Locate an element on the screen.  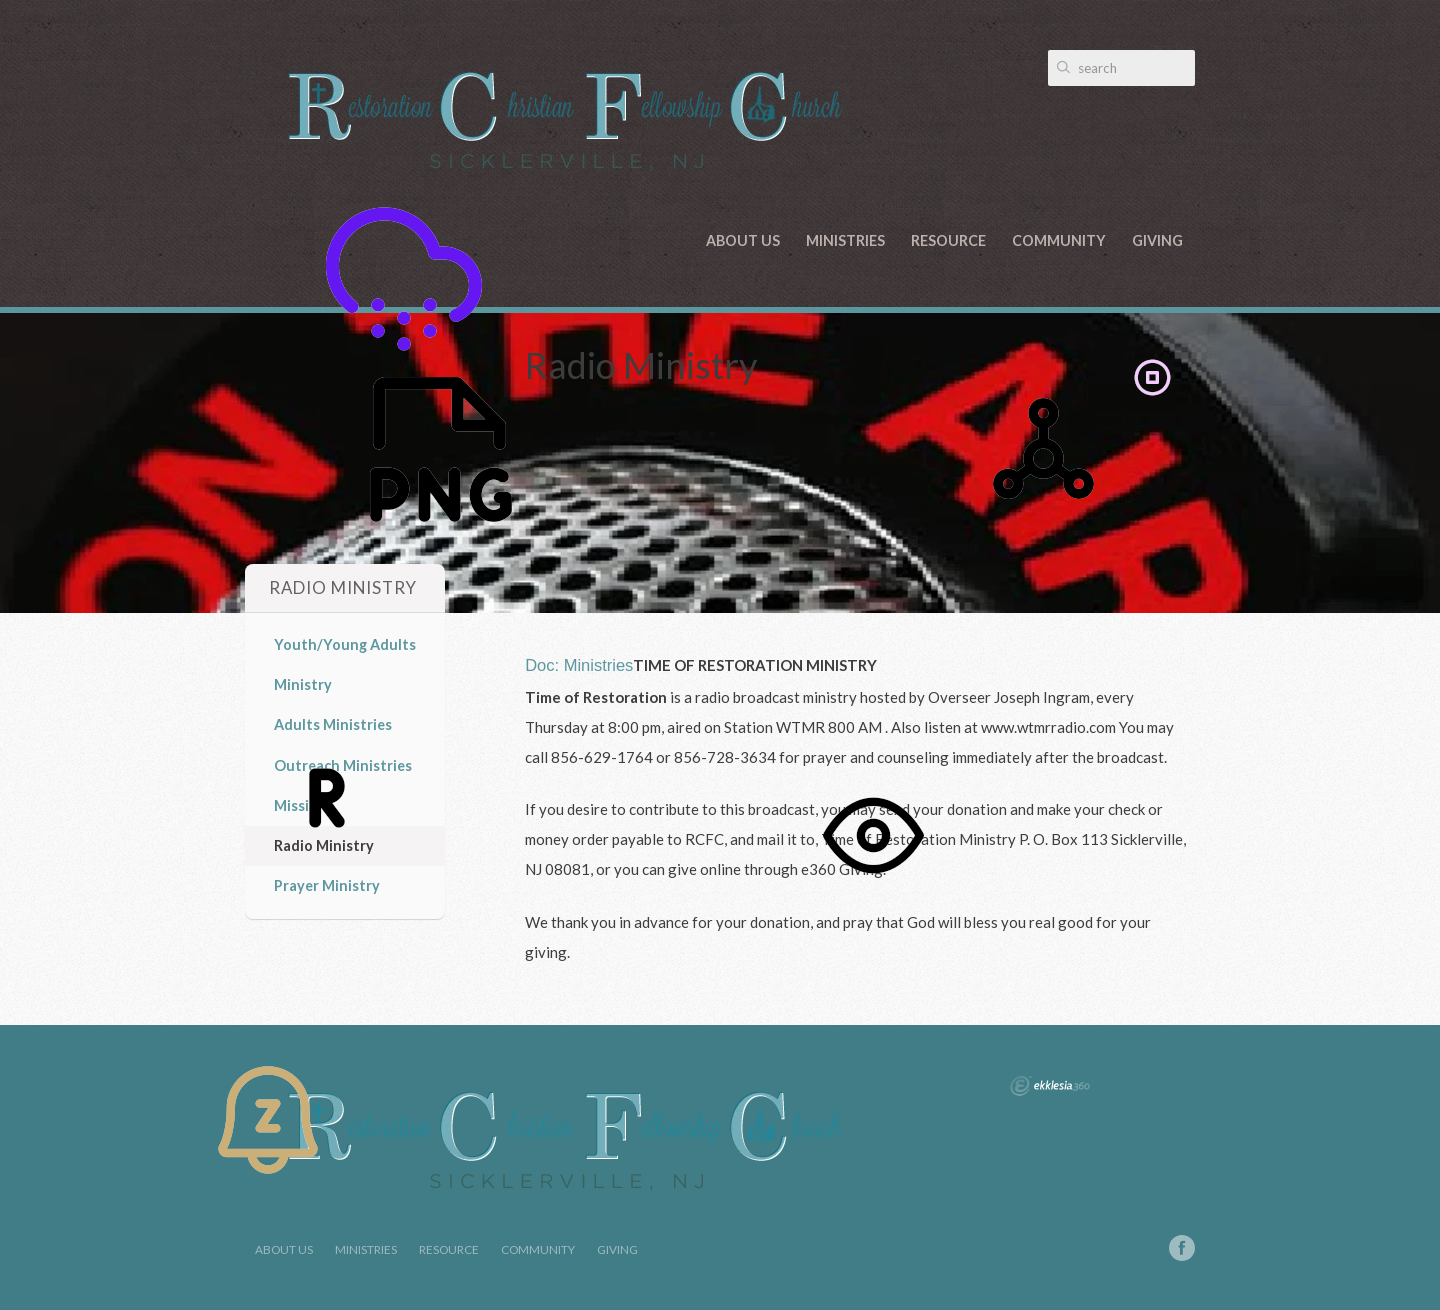
access social network connections is located at coordinates (1043, 448).